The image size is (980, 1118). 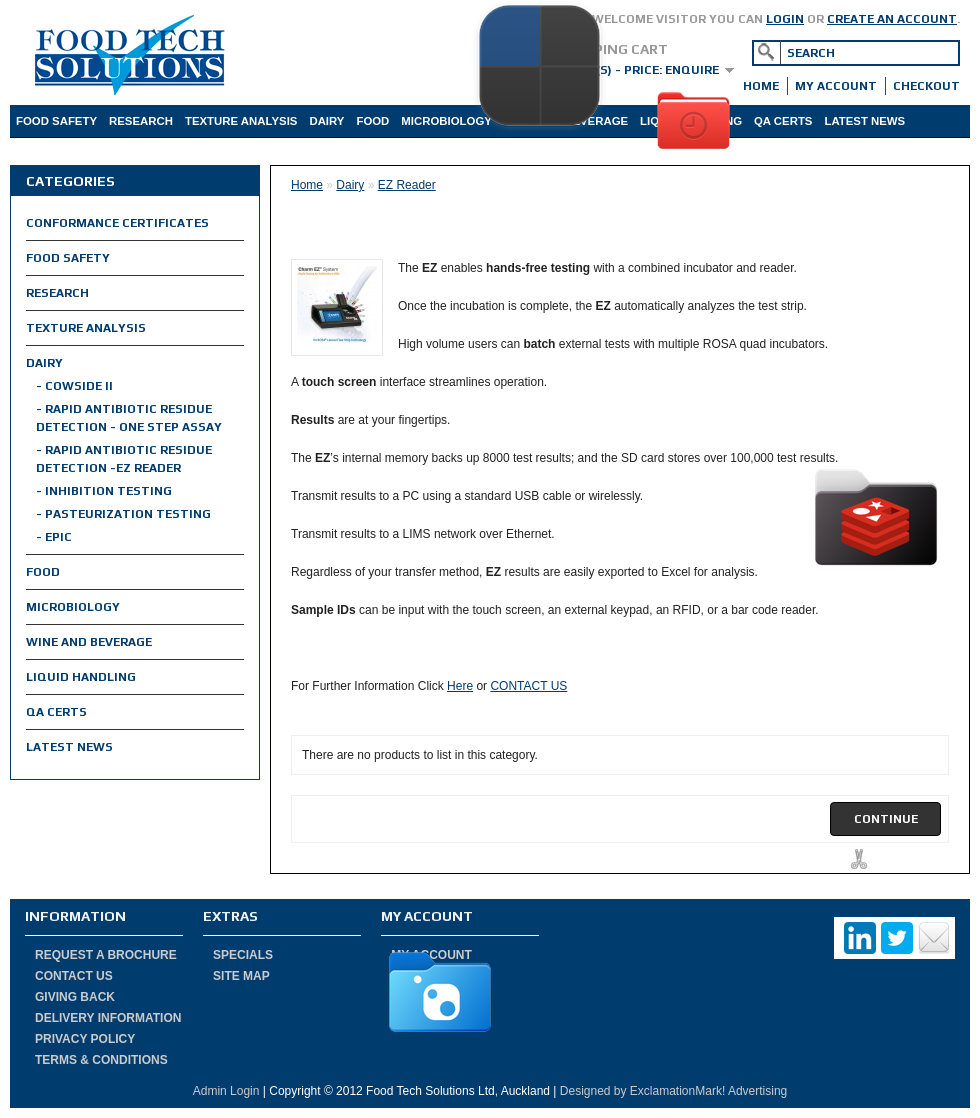 What do you see at coordinates (875, 520) in the screenshot?
I see `open redis database project folder` at bounding box center [875, 520].